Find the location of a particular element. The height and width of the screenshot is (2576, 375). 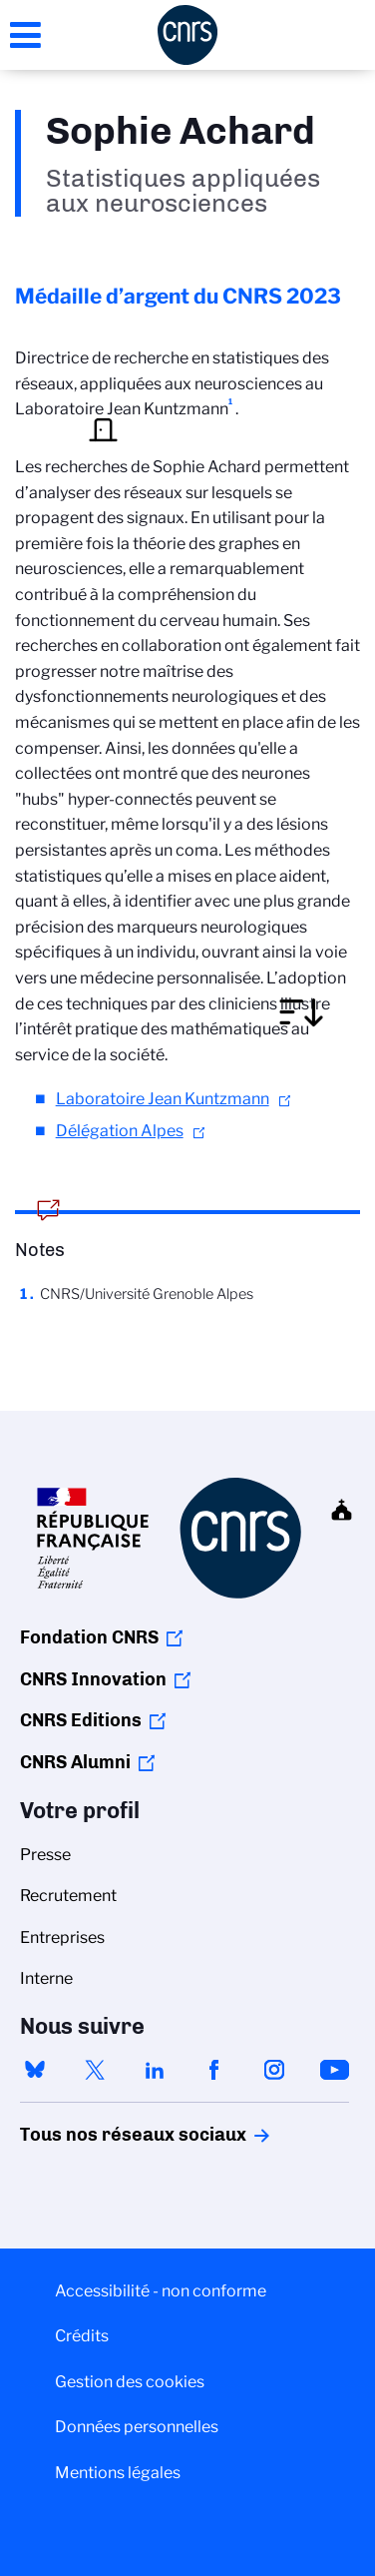

view cross-referenced issues or pull requests is located at coordinates (48, 1210).